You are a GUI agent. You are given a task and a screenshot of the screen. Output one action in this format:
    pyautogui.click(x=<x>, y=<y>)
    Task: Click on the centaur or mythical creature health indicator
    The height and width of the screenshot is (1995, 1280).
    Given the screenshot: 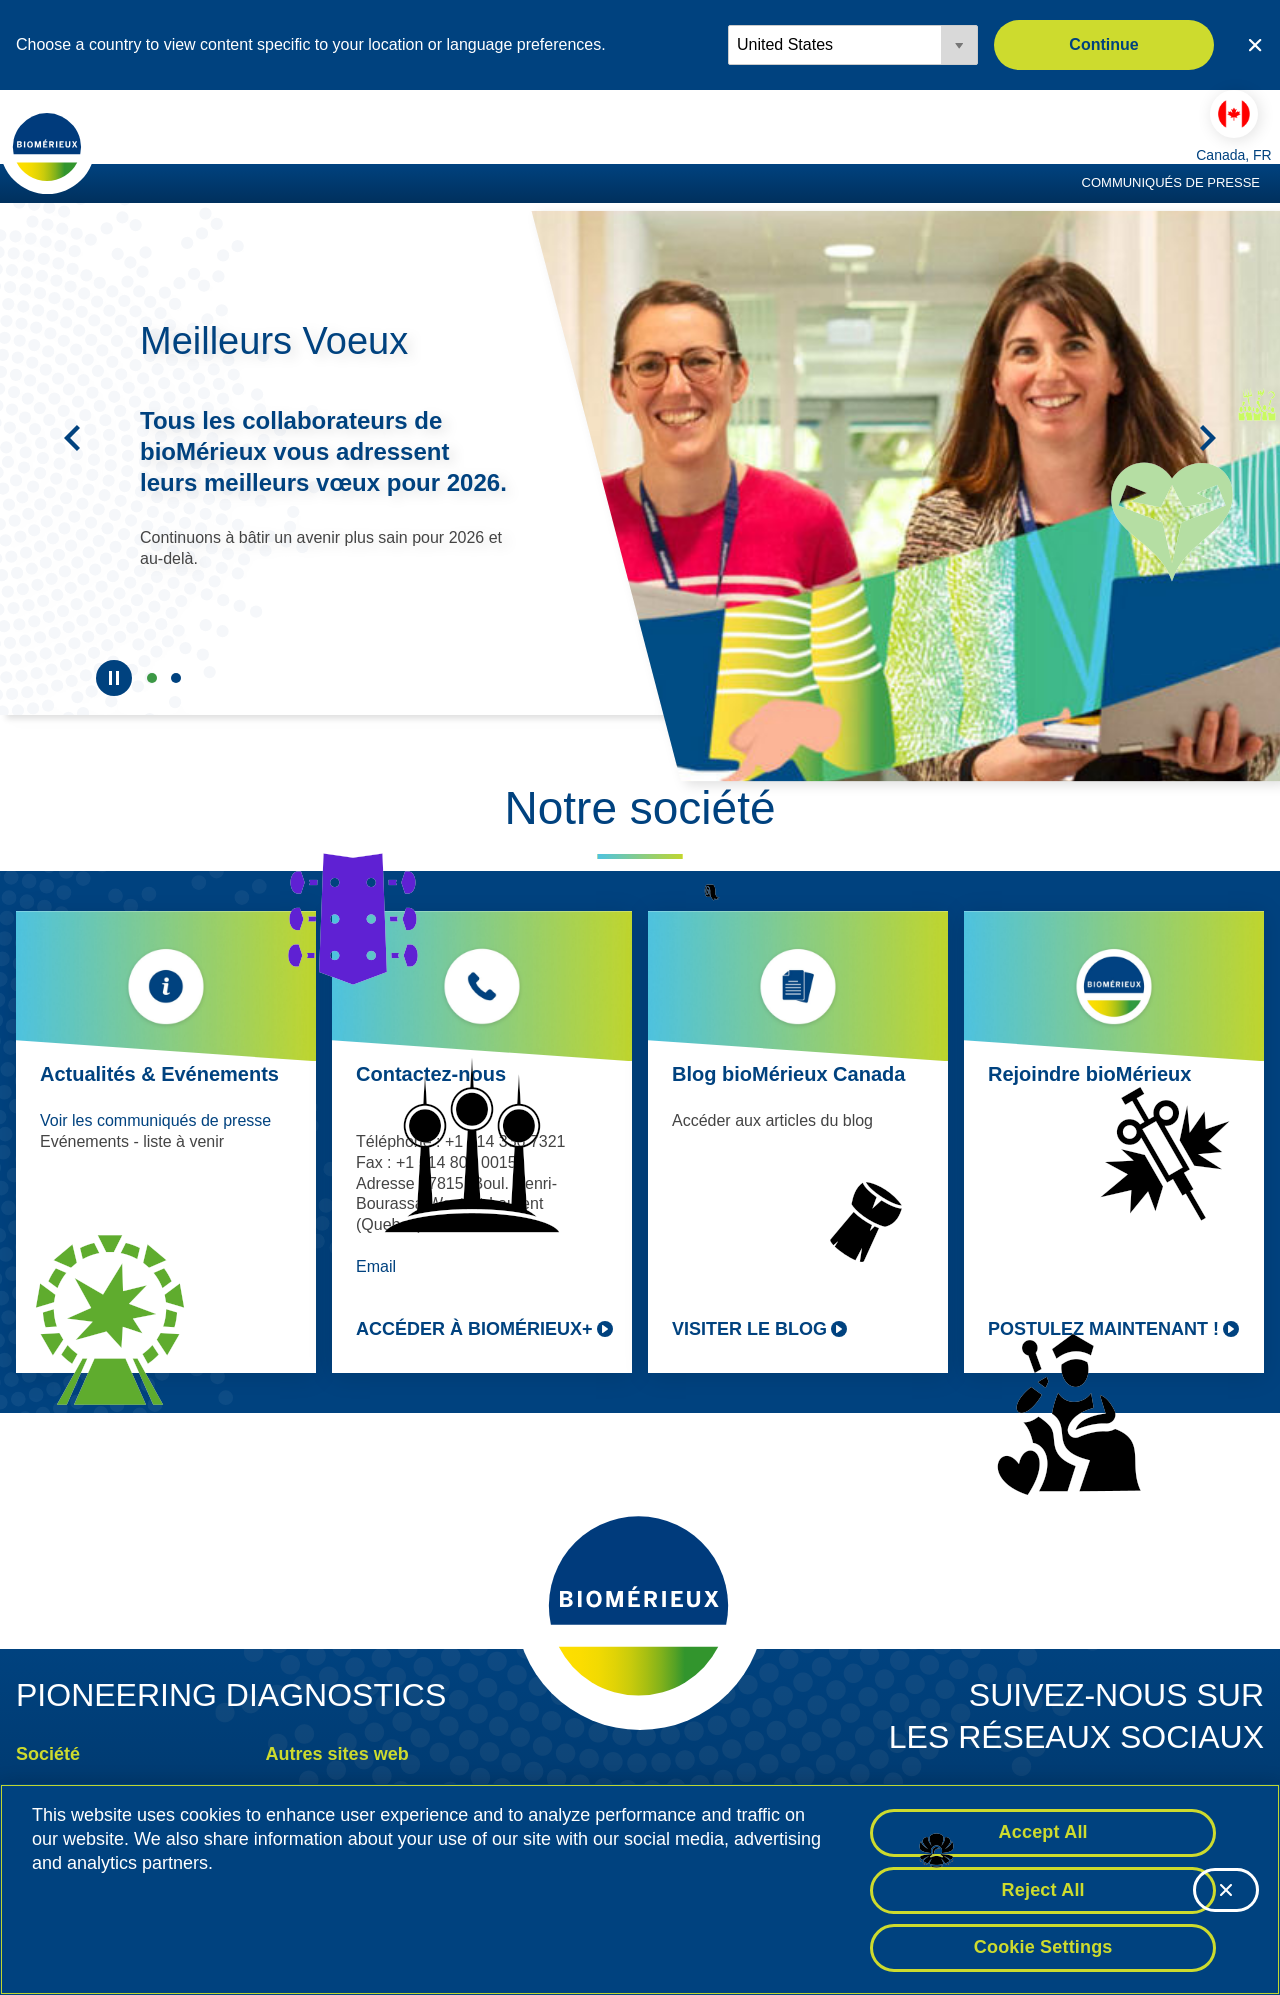 What is the action you would take?
    pyautogui.click(x=1172, y=522)
    